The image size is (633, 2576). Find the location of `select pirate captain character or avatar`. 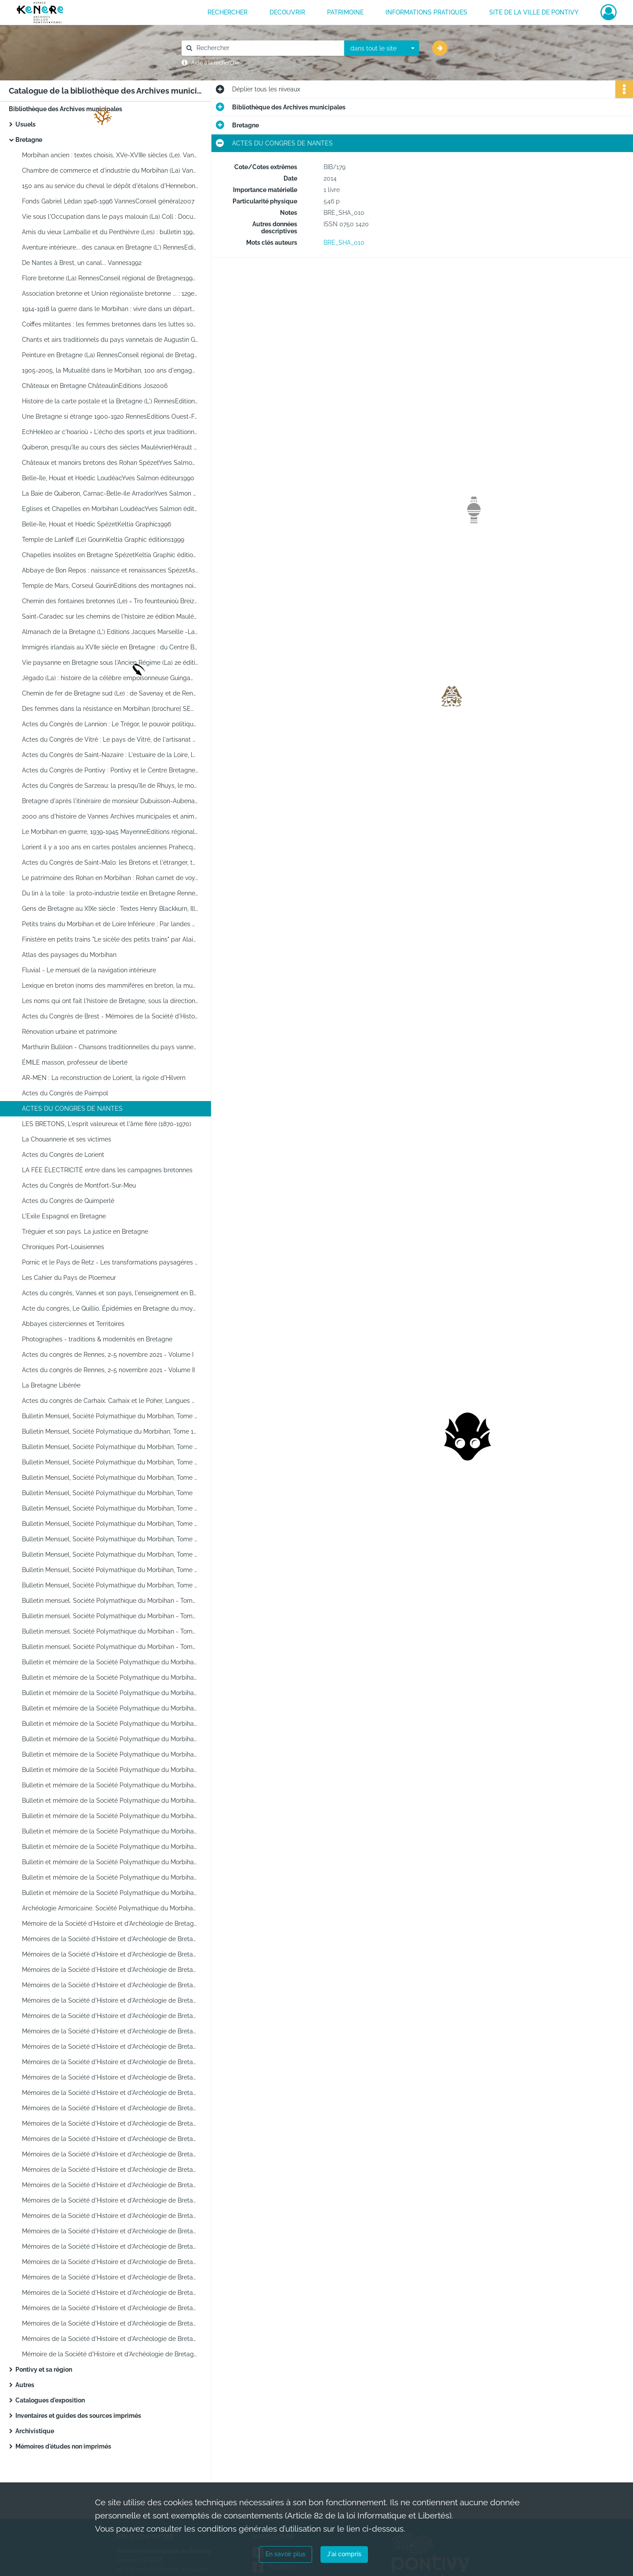

select pirate captain character or avatar is located at coordinates (451, 696).